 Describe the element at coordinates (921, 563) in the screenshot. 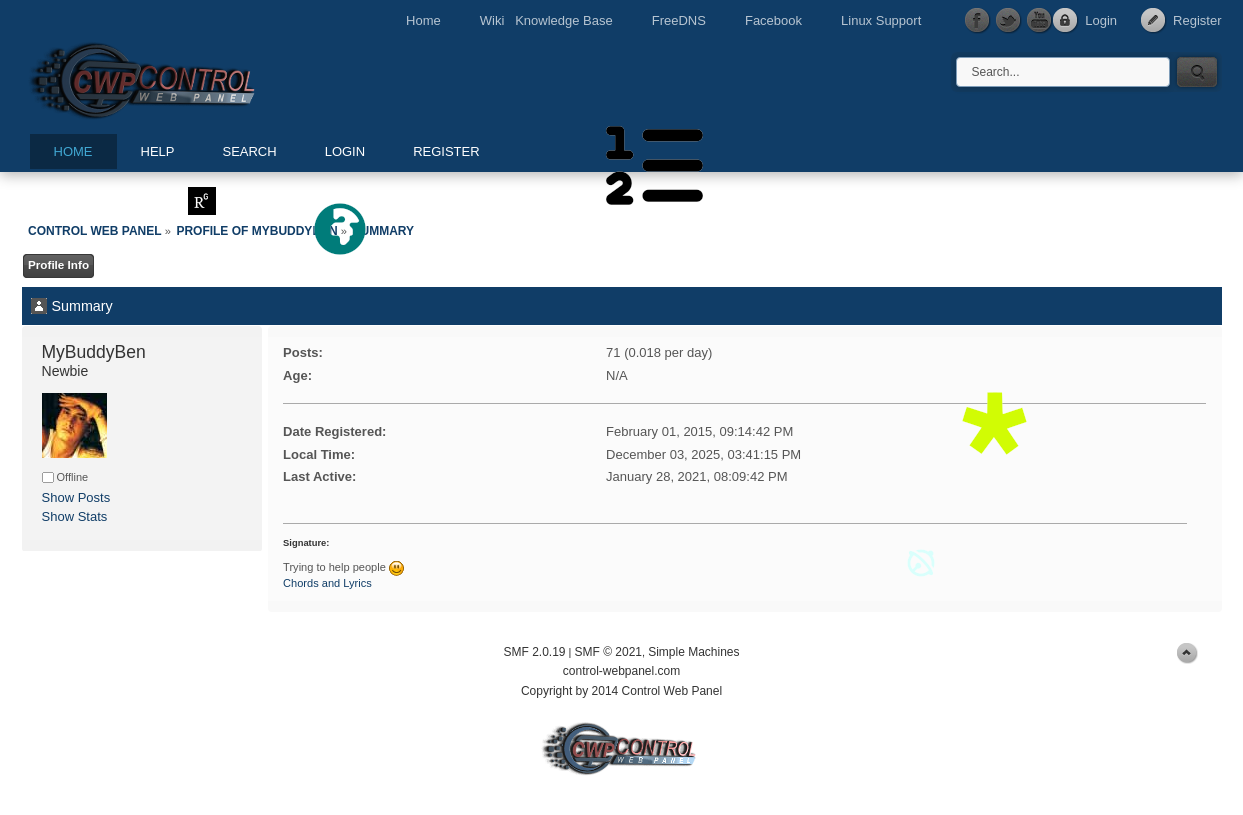

I see `view notifications` at that location.